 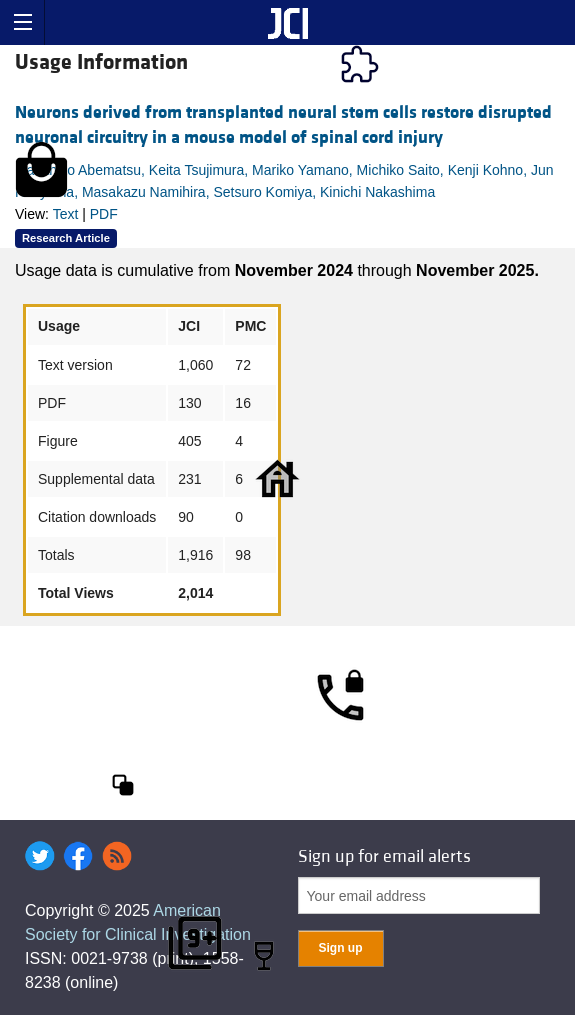 I want to click on navigate to home screen, so click(x=277, y=479).